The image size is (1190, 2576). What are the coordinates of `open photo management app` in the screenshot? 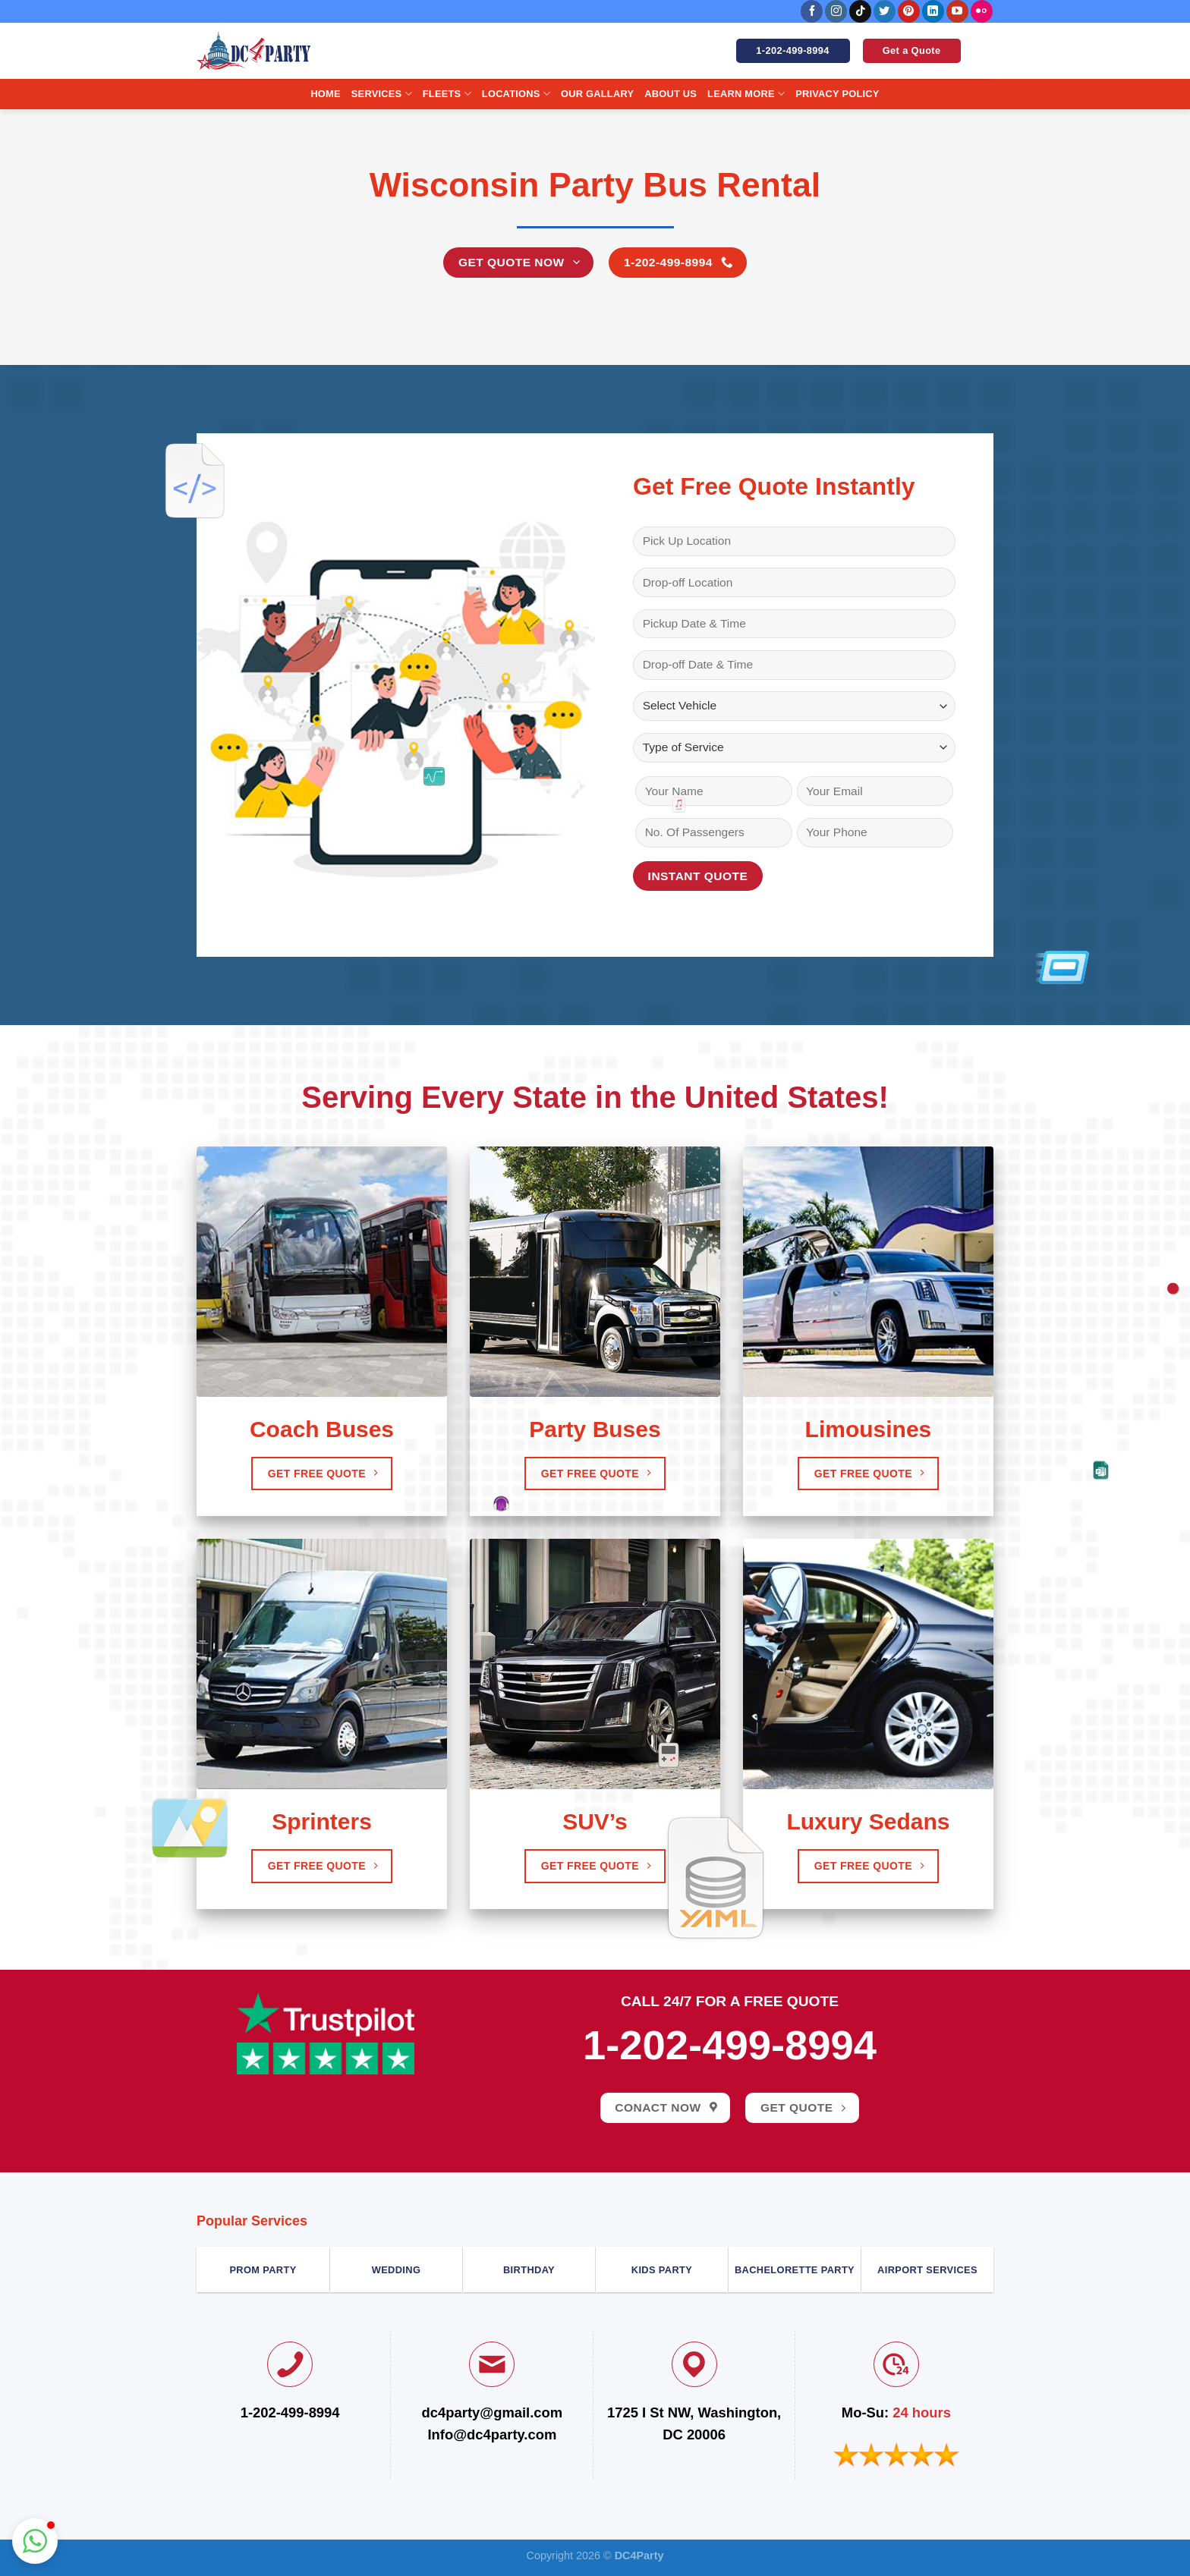 It's located at (190, 1828).